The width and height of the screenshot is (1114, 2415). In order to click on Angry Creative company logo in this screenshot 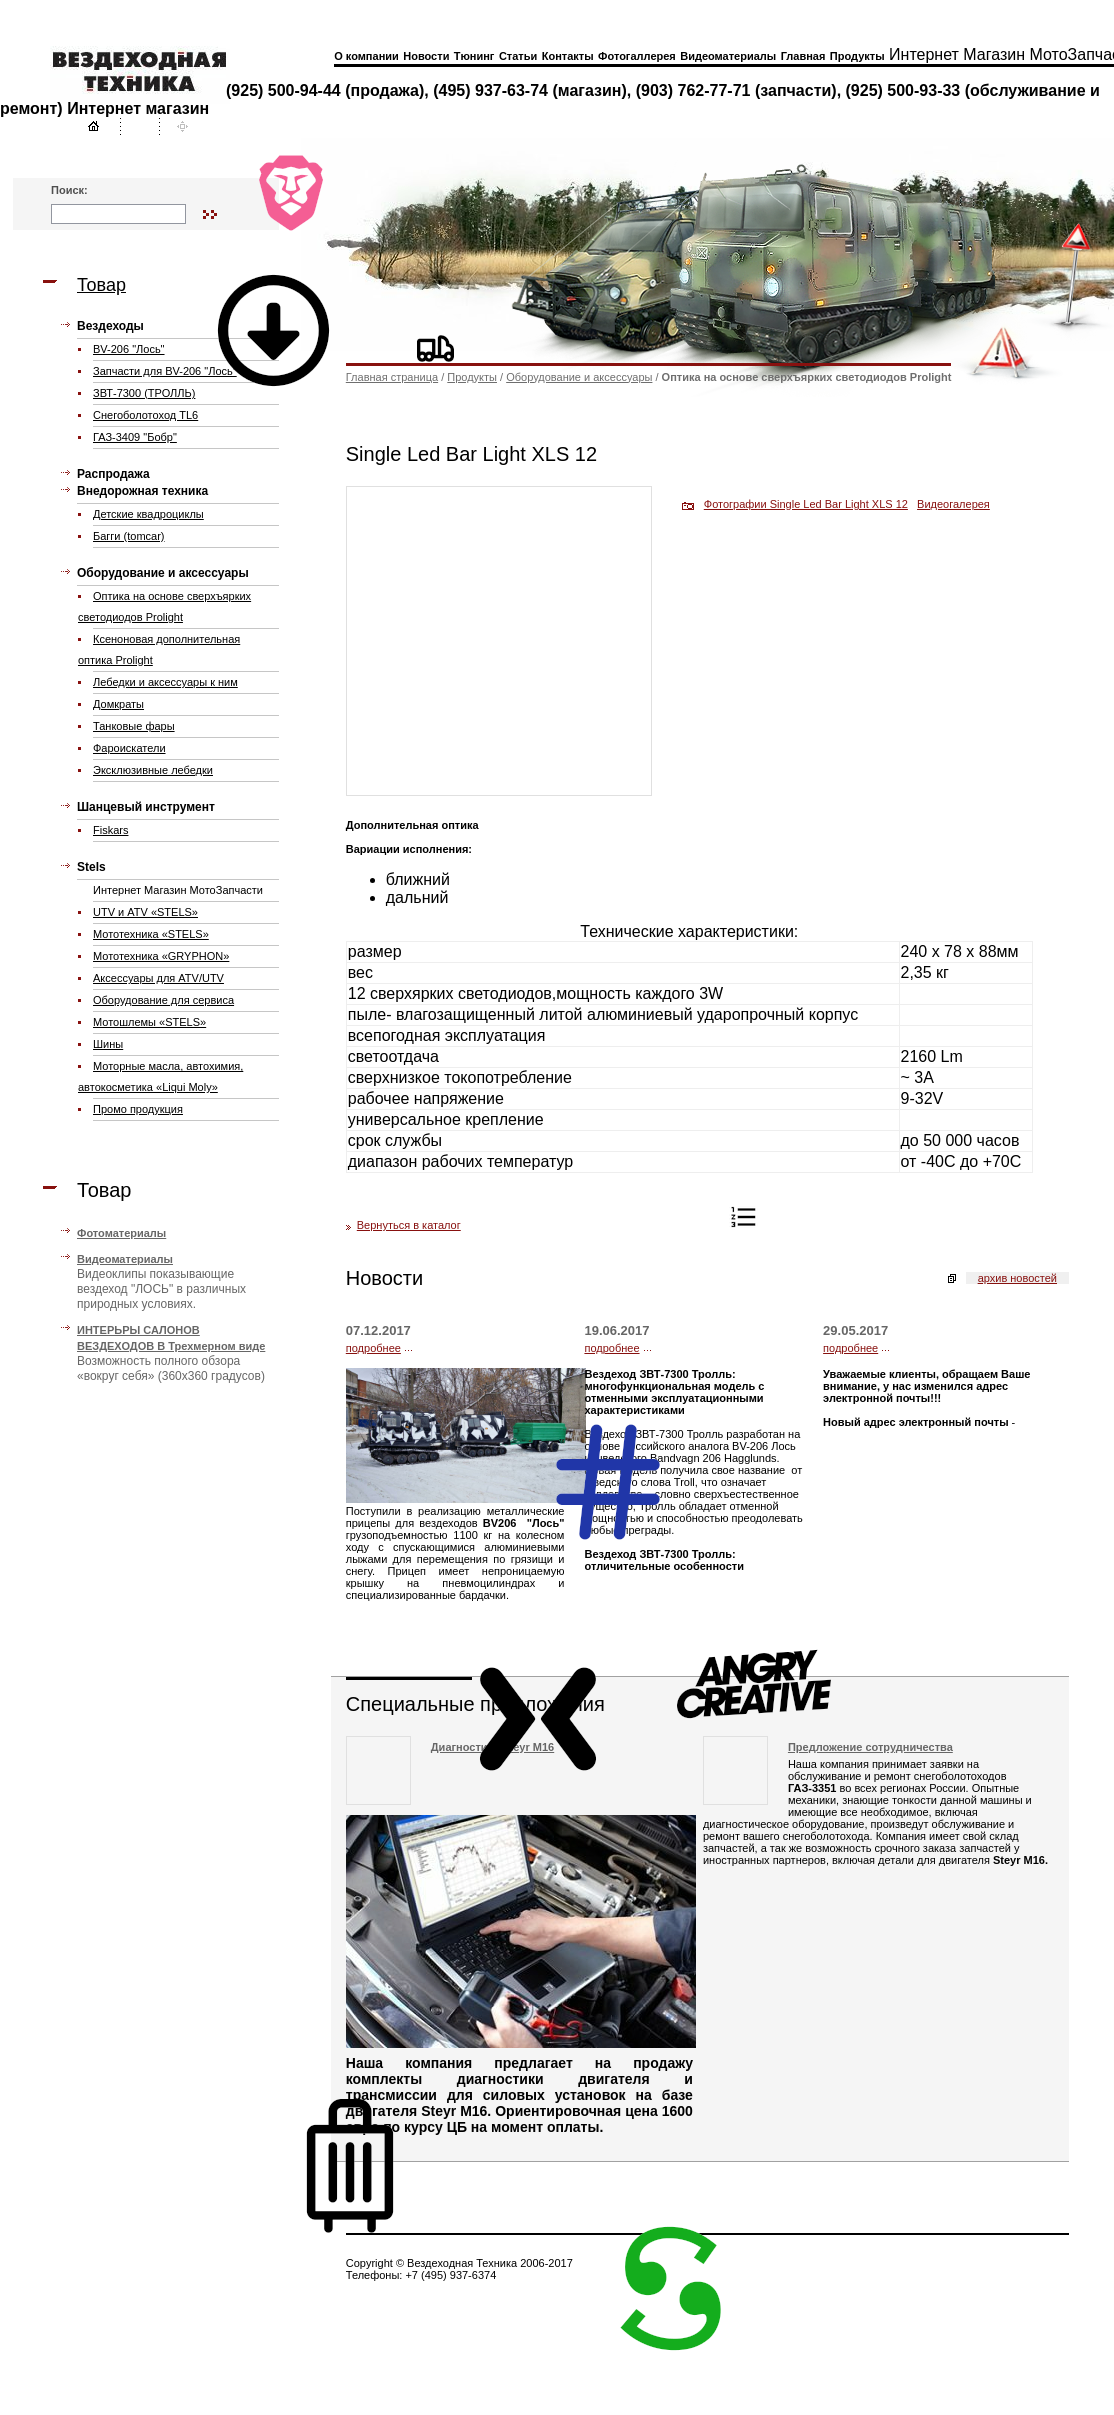, I will do `click(754, 1684)`.